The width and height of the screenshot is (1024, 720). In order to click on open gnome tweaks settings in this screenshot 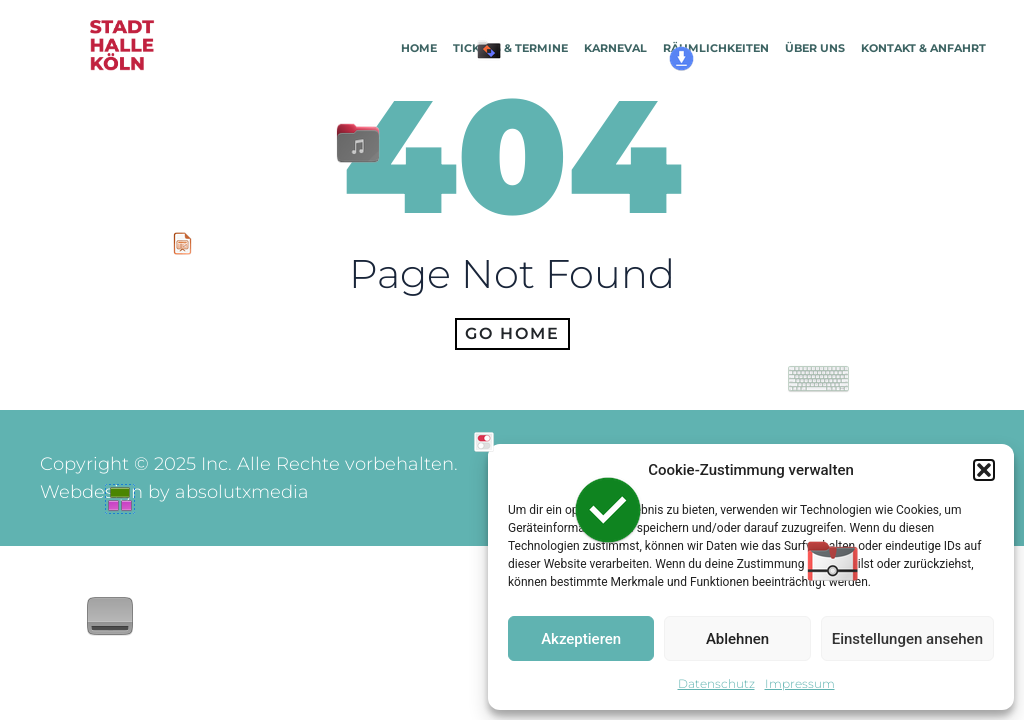, I will do `click(484, 442)`.